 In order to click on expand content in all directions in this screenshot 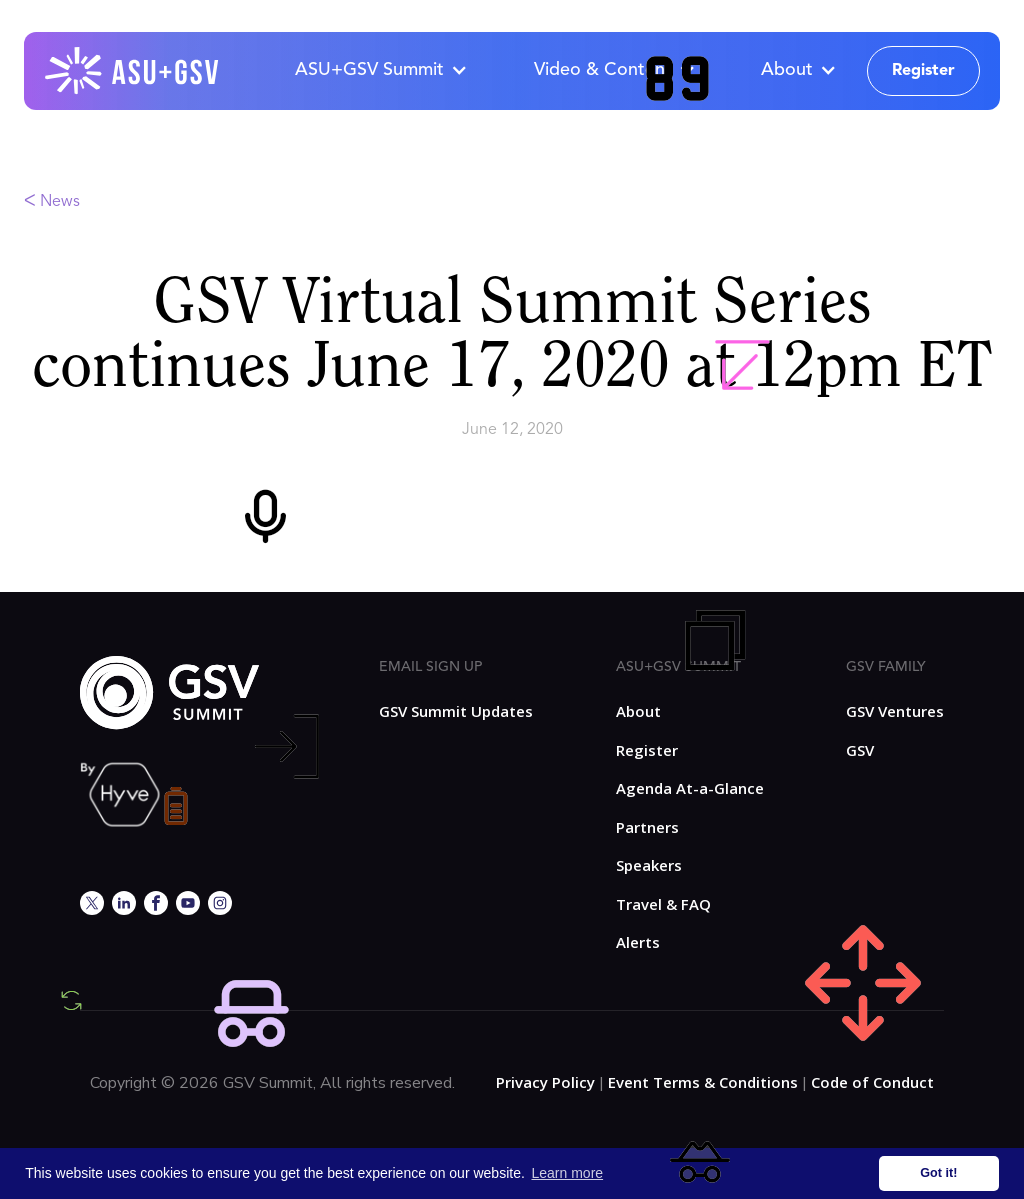, I will do `click(863, 983)`.